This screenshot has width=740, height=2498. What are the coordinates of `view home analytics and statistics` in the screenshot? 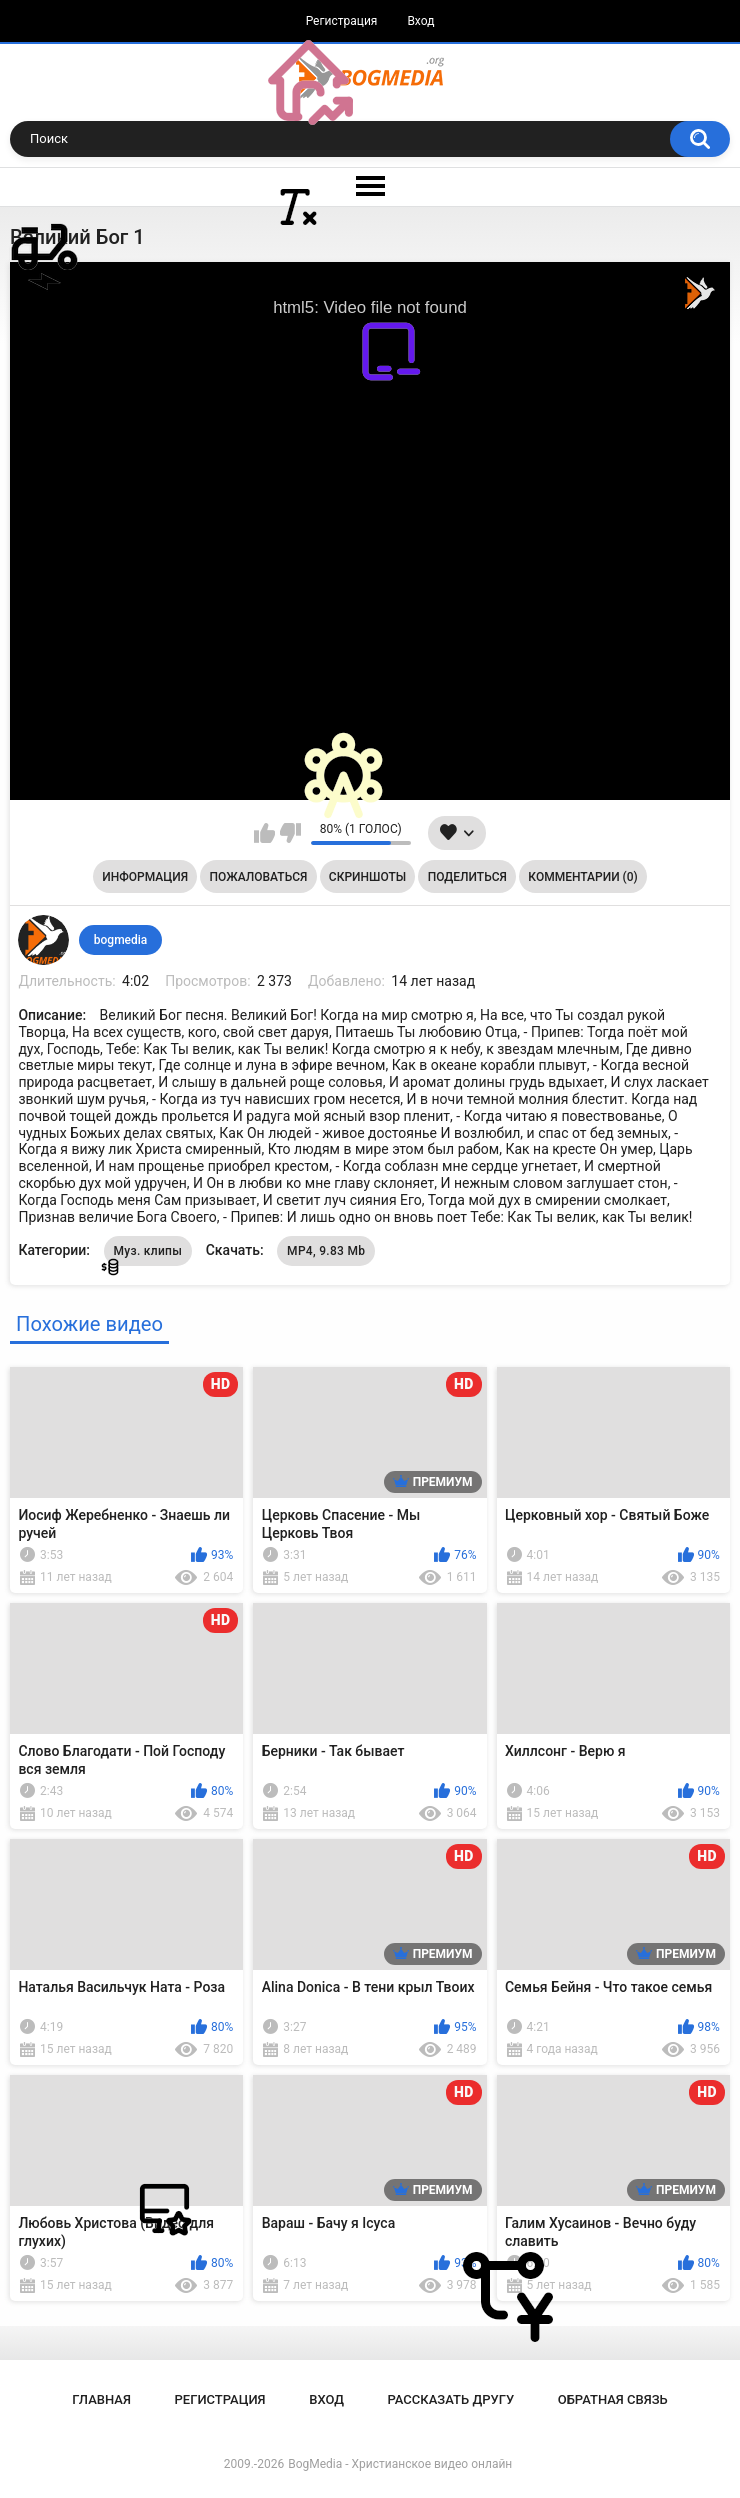 It's located at (308, 80).